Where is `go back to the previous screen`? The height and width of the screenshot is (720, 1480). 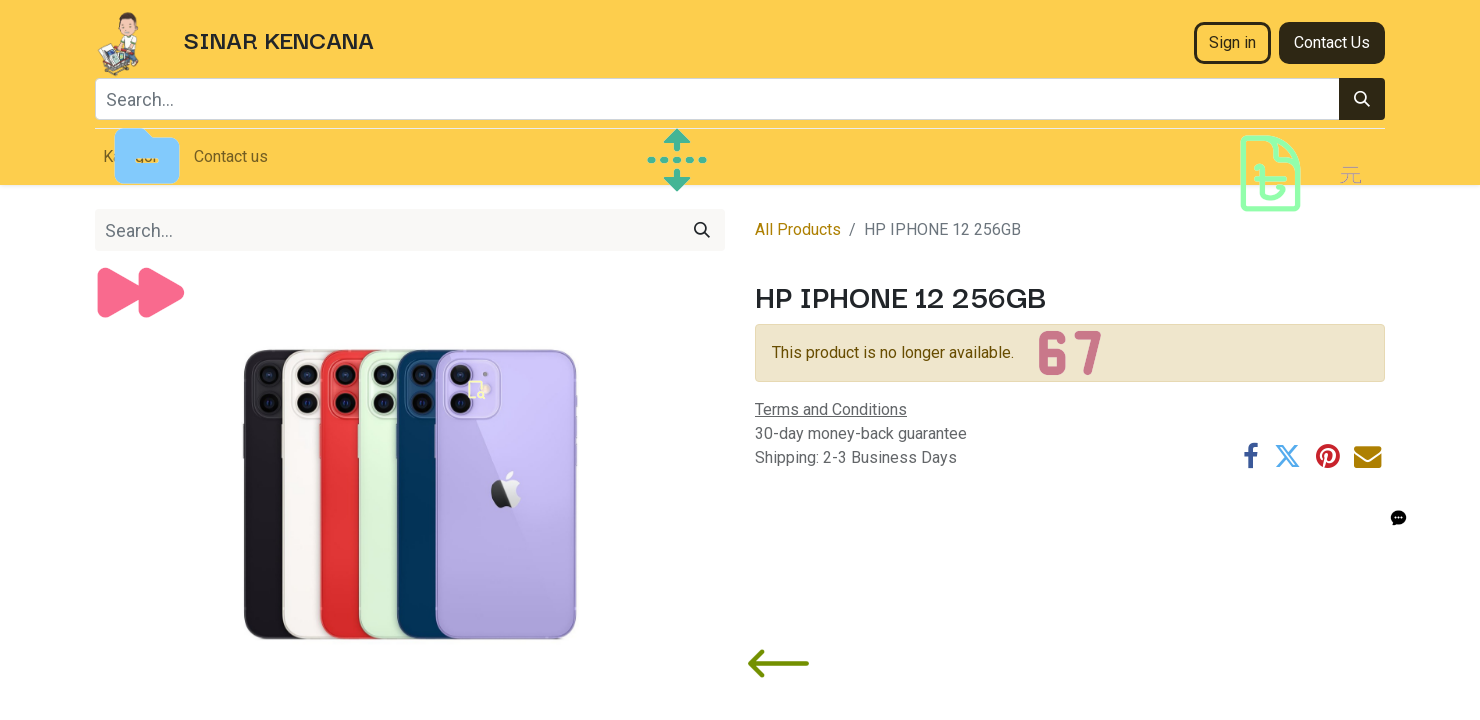 go back to the previous screen is located at coordinates (778, 663).